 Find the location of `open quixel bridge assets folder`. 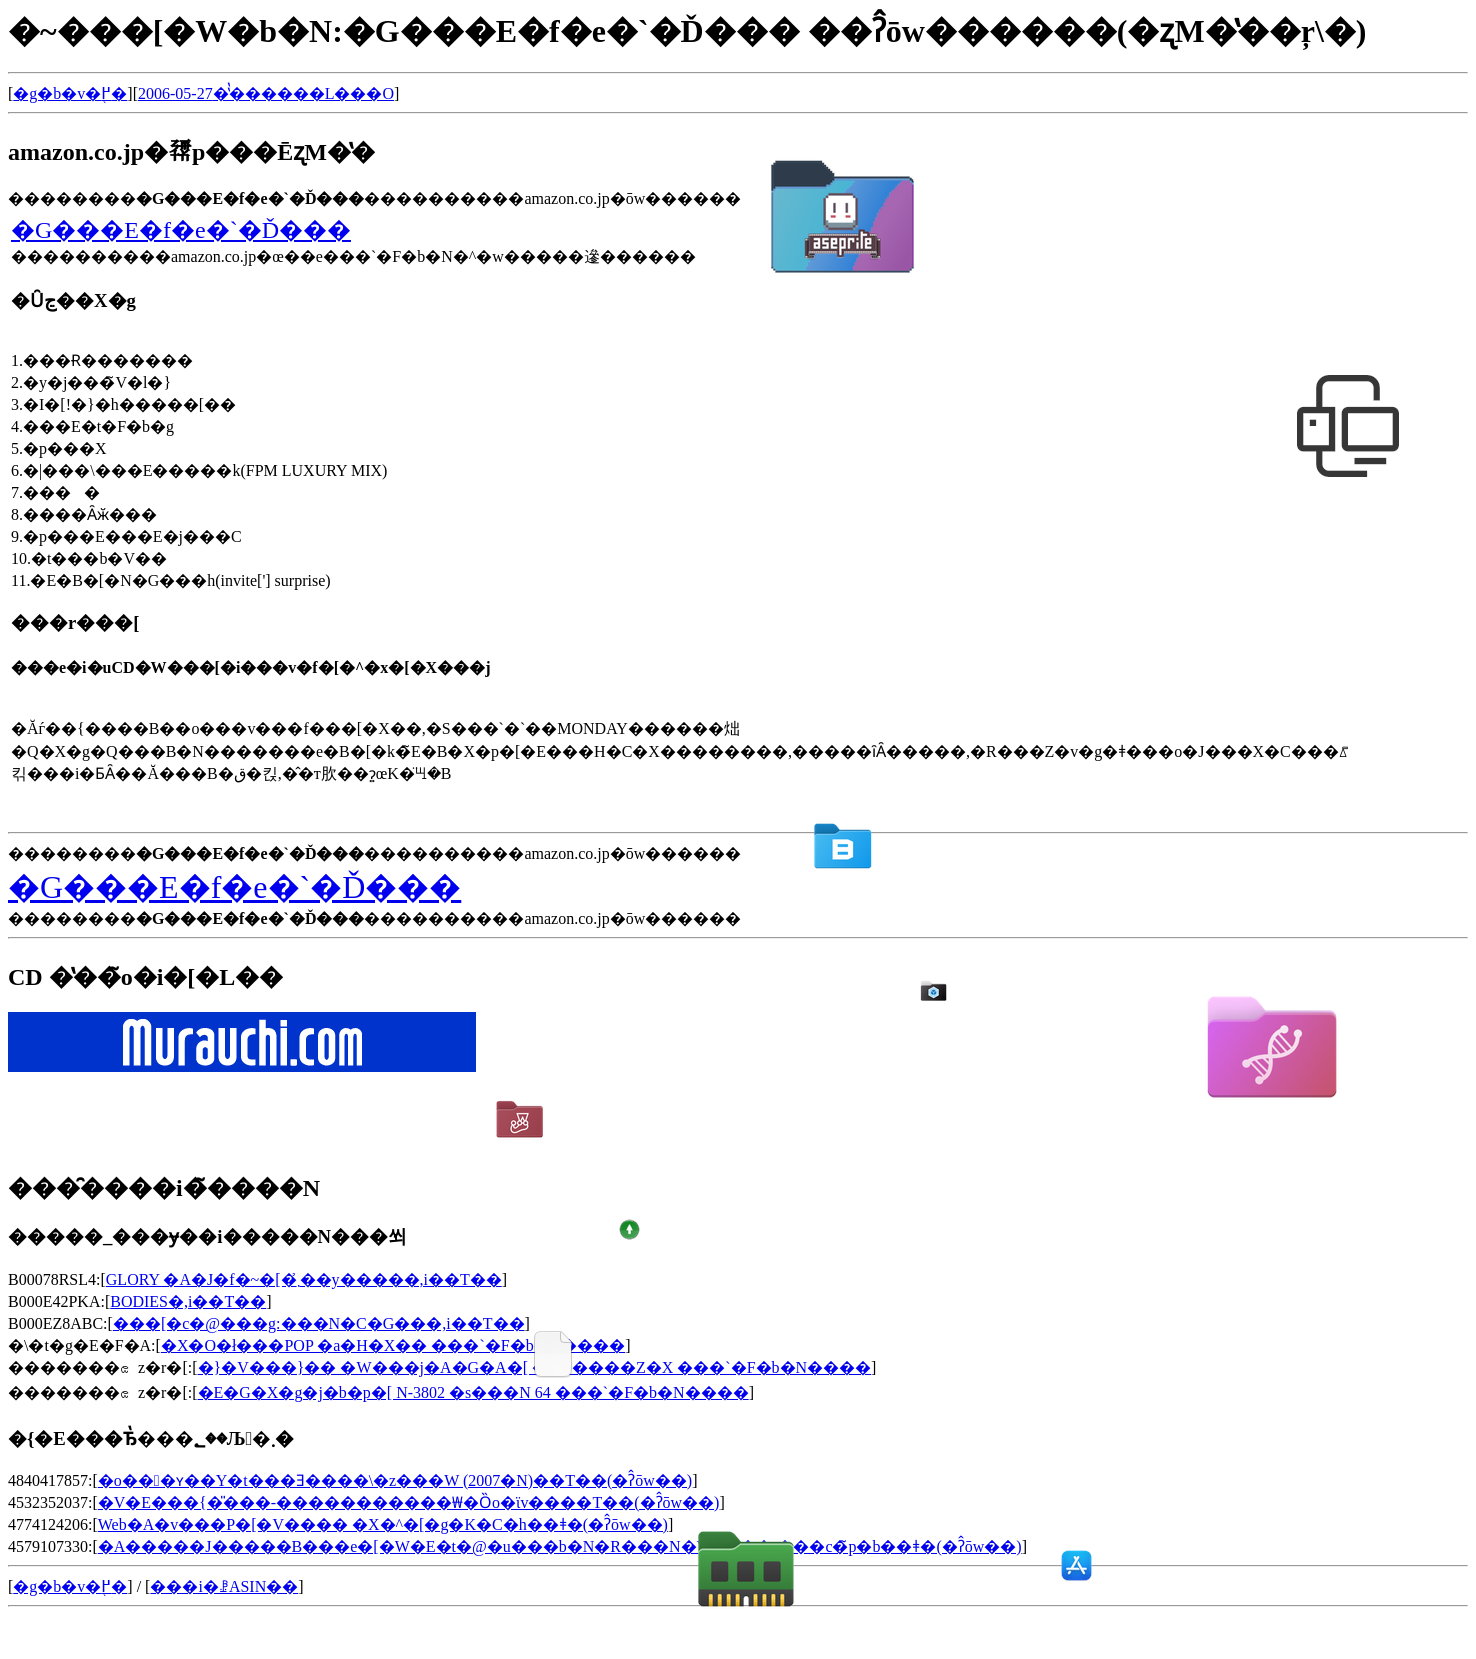

open quixel bridge assets folder is located at coordinates (842, 847).